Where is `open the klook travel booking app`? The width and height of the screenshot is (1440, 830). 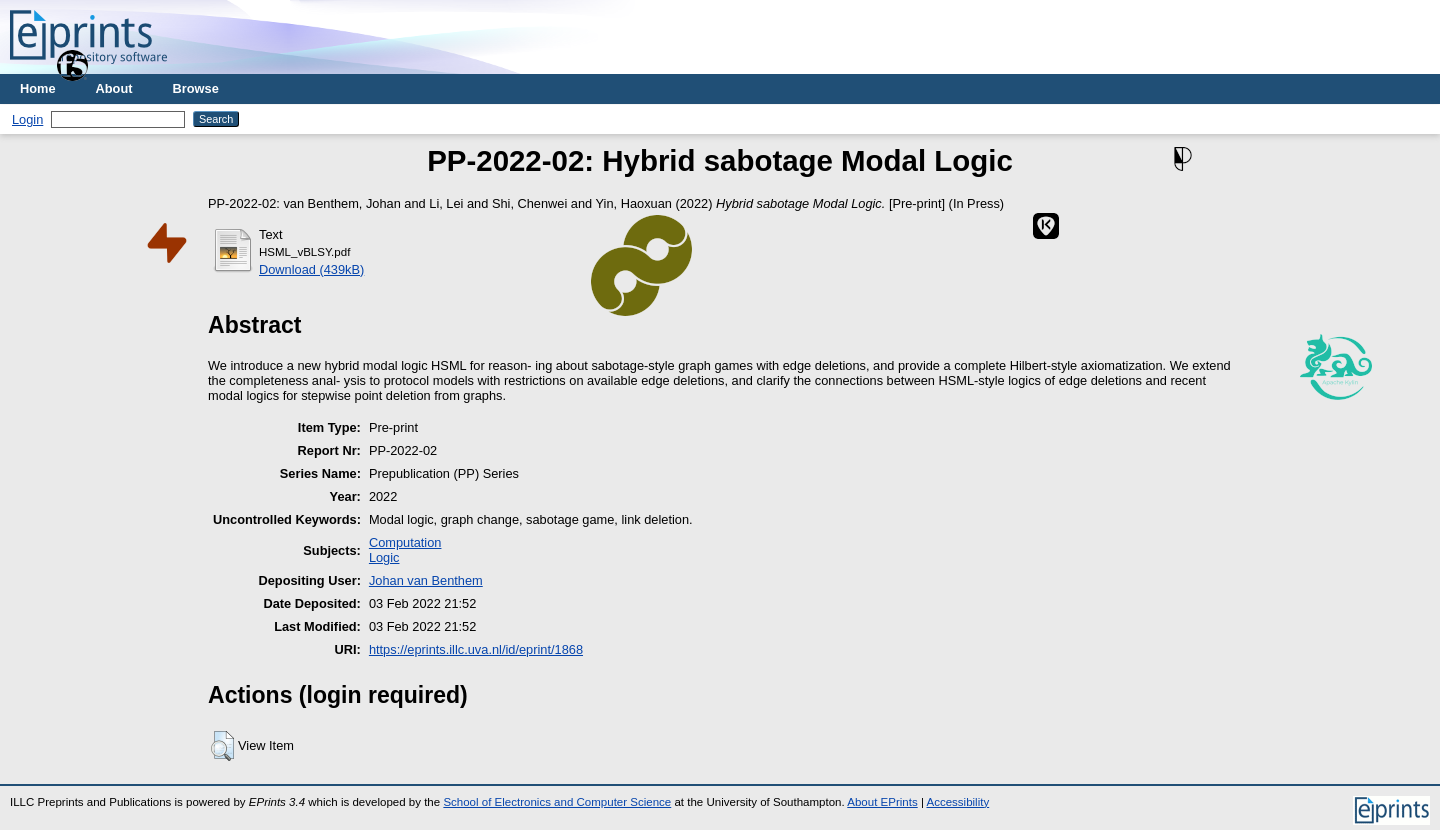
open the klook travel booking app is located at coordinates (1046, 226).